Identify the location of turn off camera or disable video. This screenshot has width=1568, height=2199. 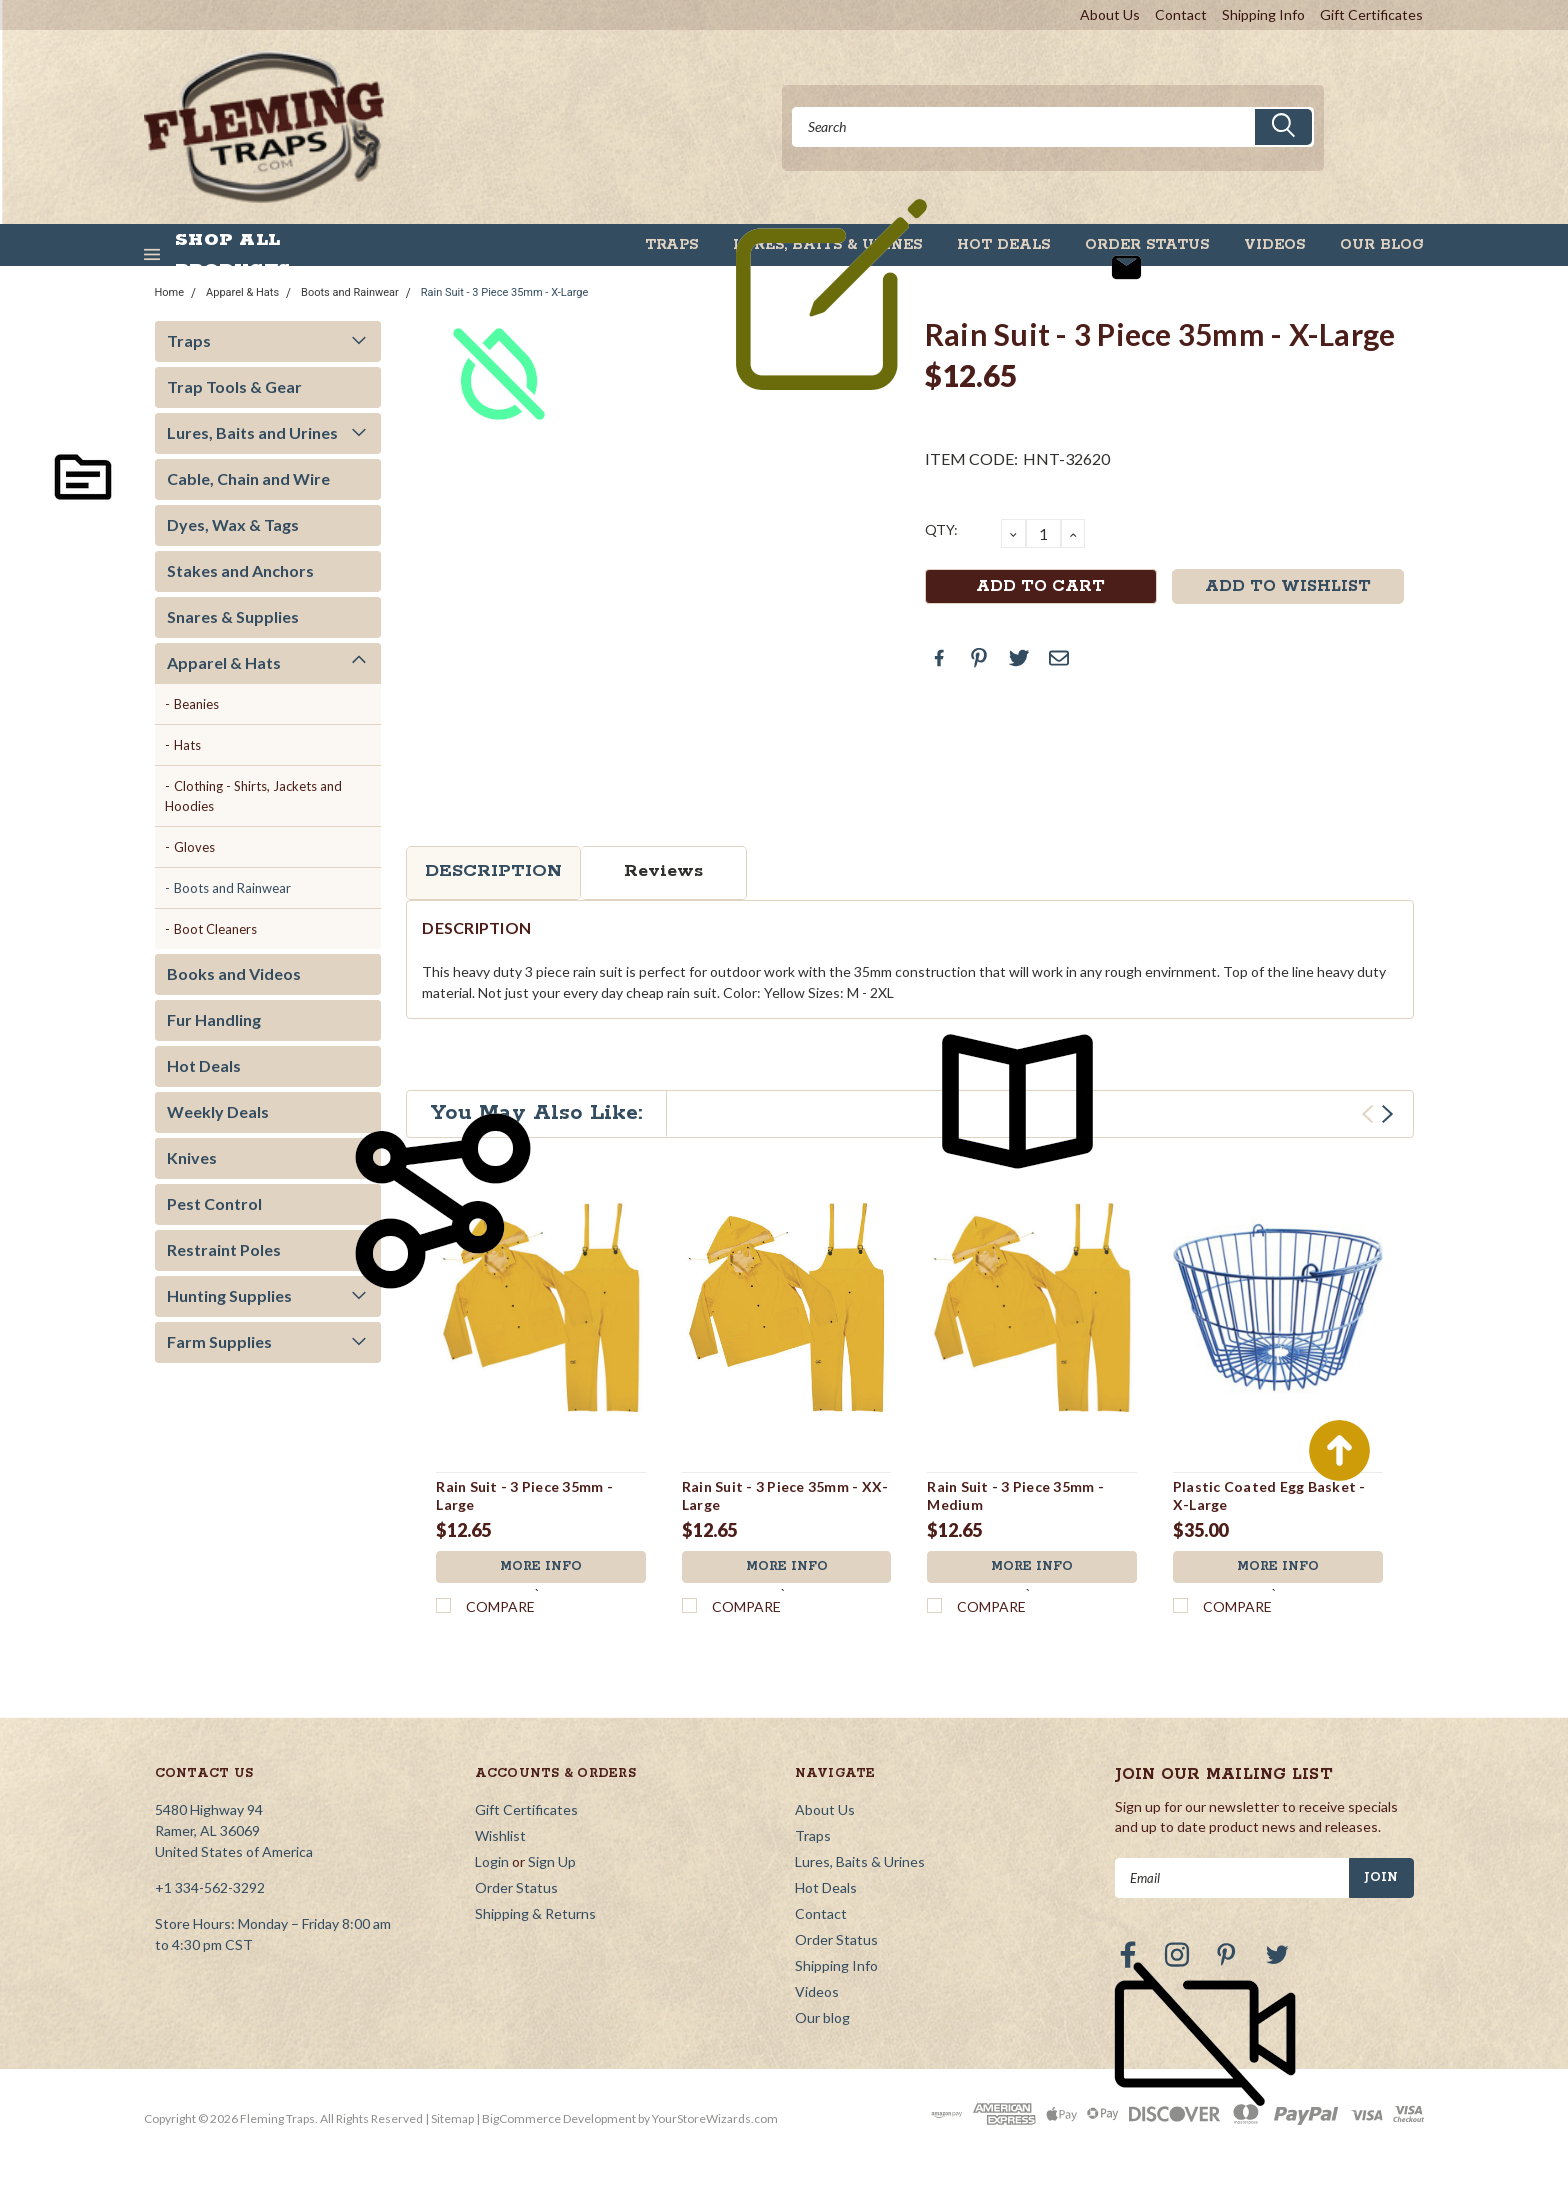
(1199, 2034).